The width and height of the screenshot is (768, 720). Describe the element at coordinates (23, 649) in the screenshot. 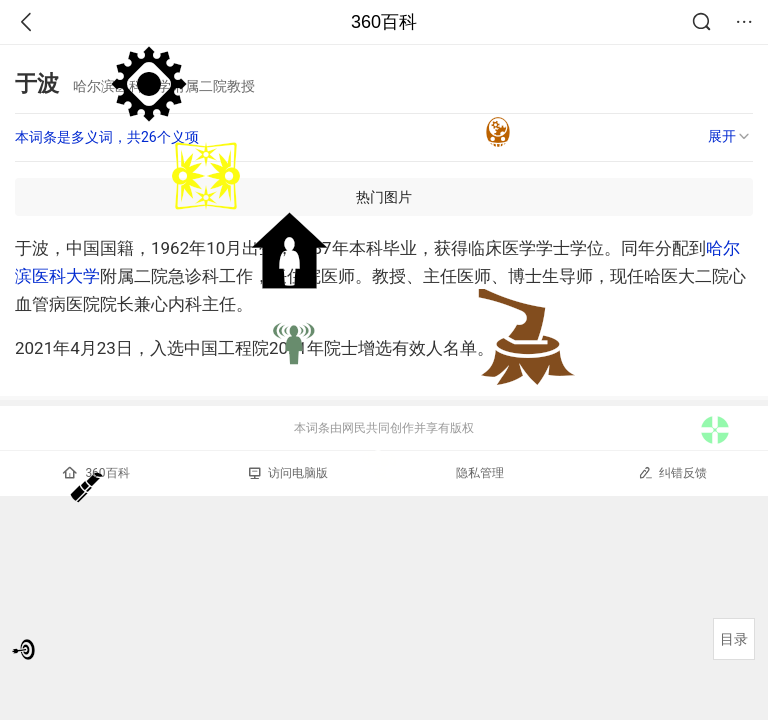

I see `set or view your goals` at that location.